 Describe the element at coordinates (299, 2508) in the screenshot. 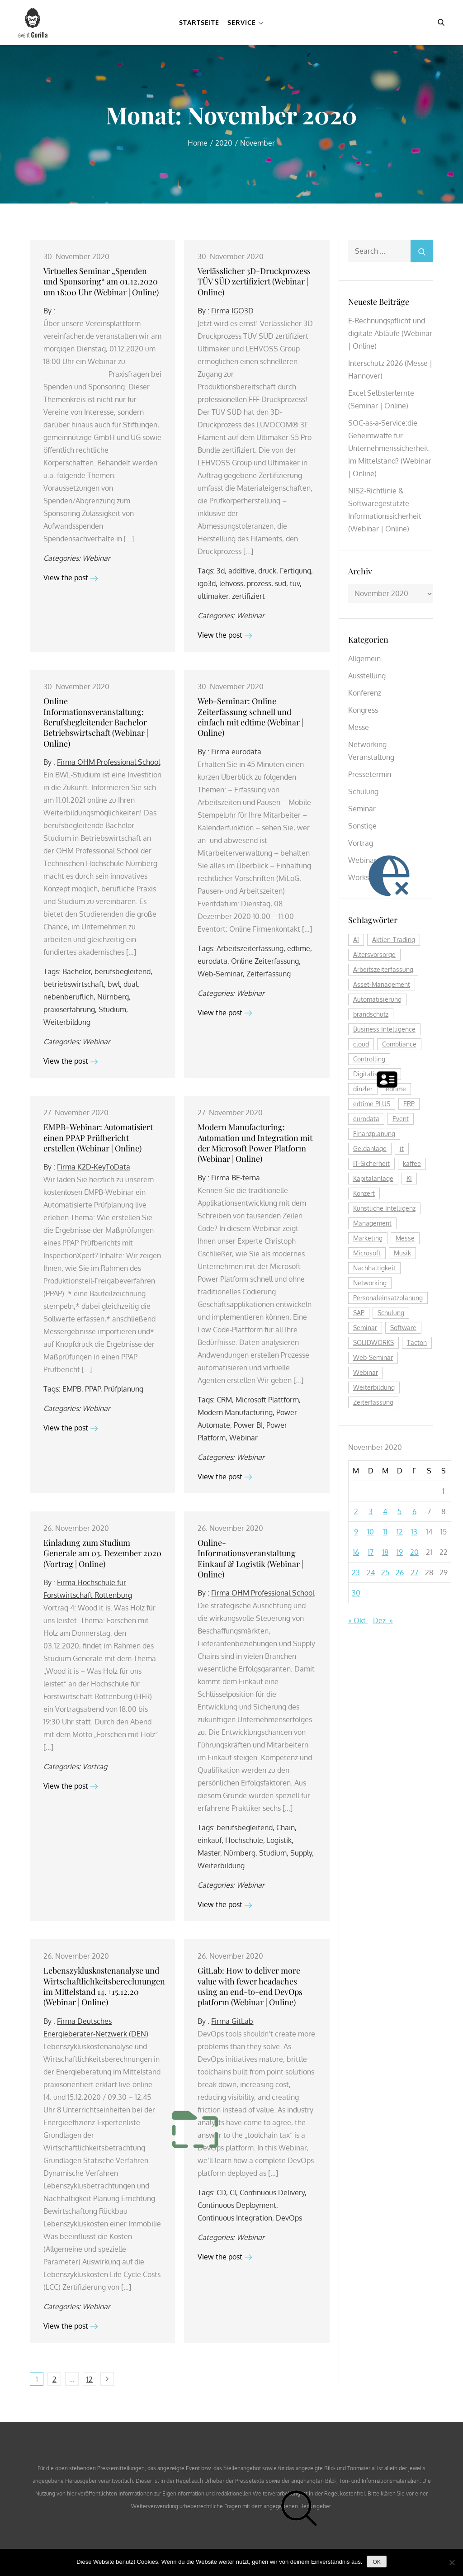

I see `search for content or items` at that location.